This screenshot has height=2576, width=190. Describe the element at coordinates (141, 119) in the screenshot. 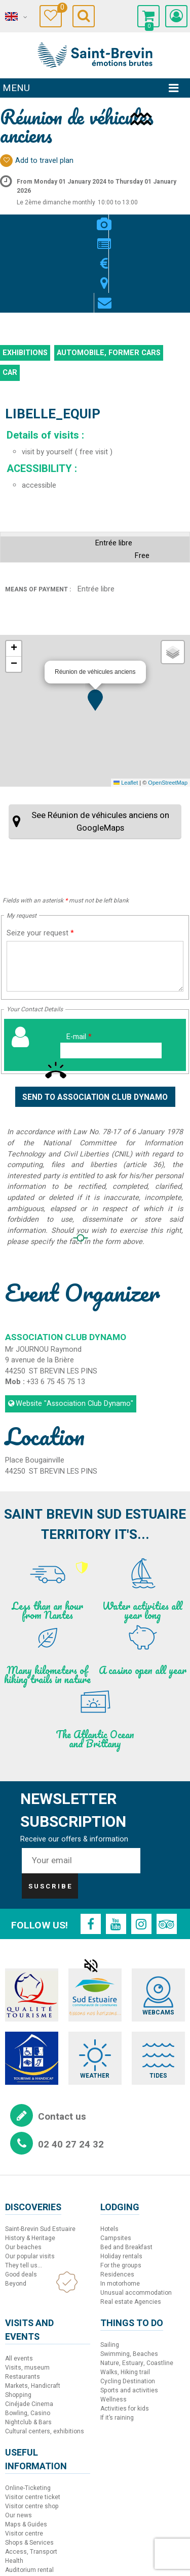

I see `indicates aquarius zodiac sign` at that location.